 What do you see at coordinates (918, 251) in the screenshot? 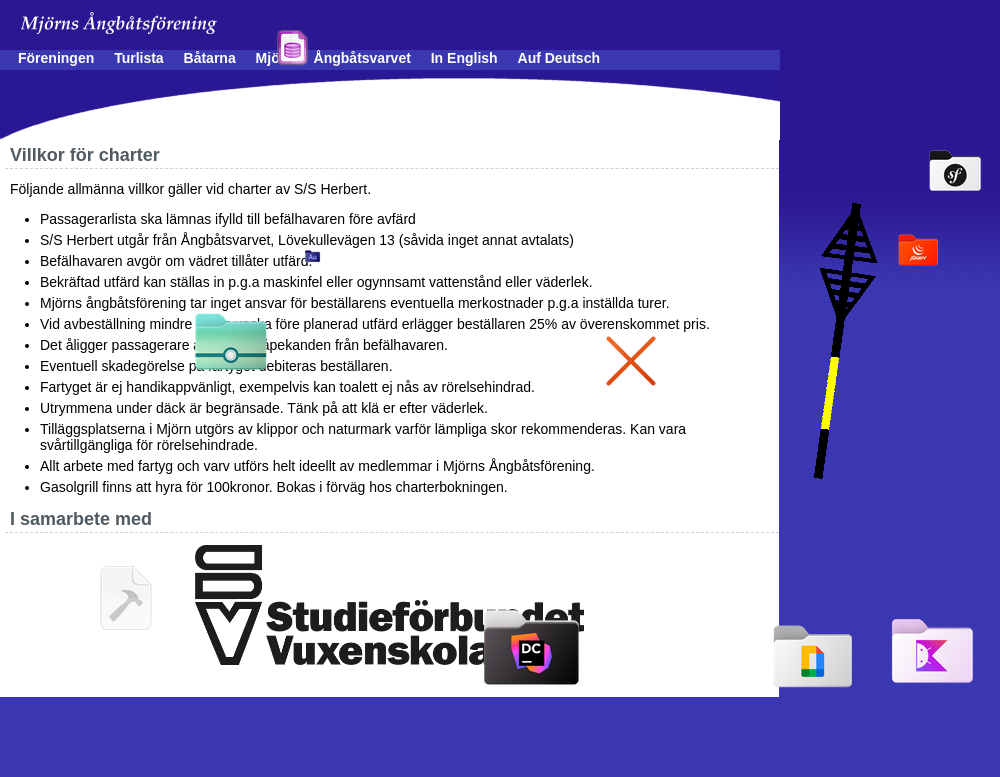
I see `folder containing jQuery library files` at bounding box center [918, 251].